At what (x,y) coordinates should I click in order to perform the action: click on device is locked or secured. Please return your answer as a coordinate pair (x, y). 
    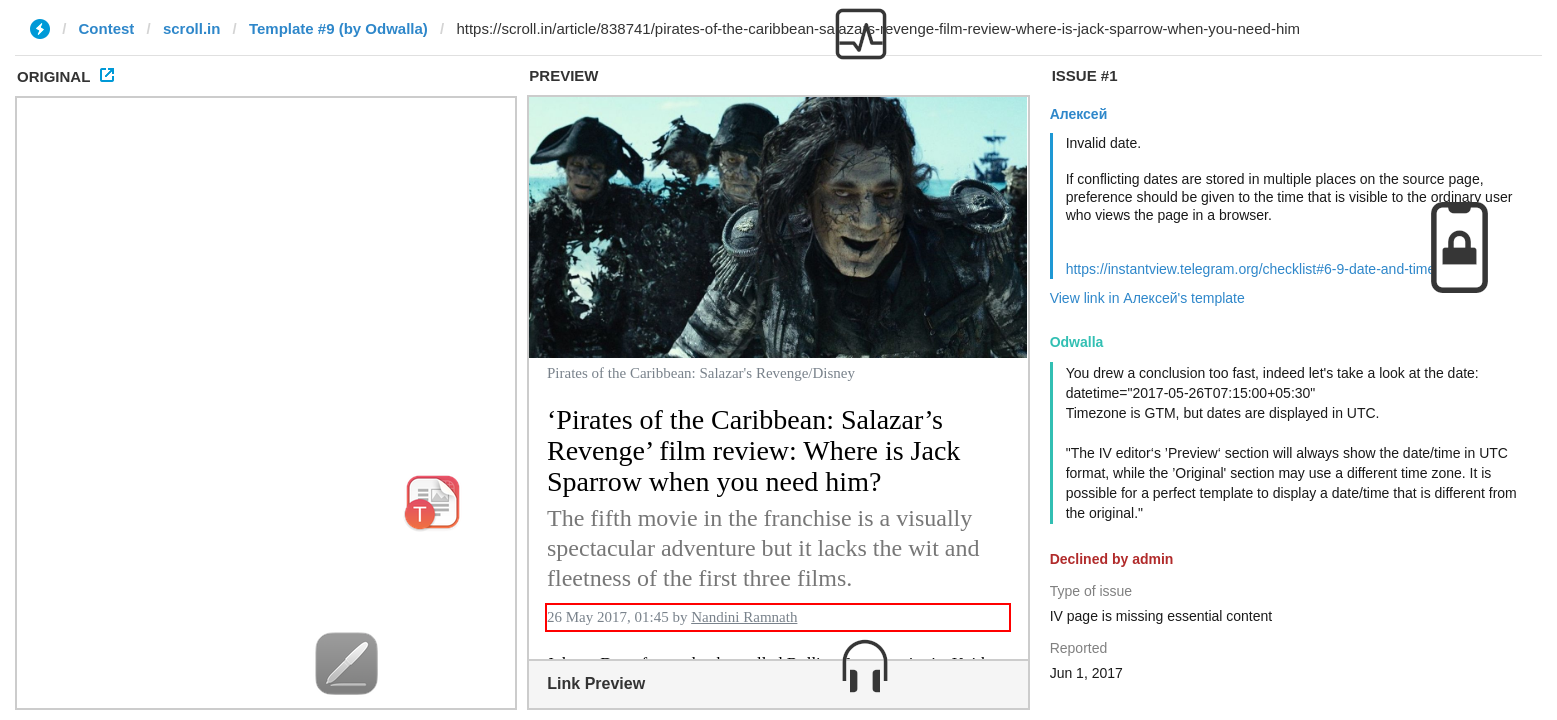
    Looking at the image, I should click on (1459, 247).